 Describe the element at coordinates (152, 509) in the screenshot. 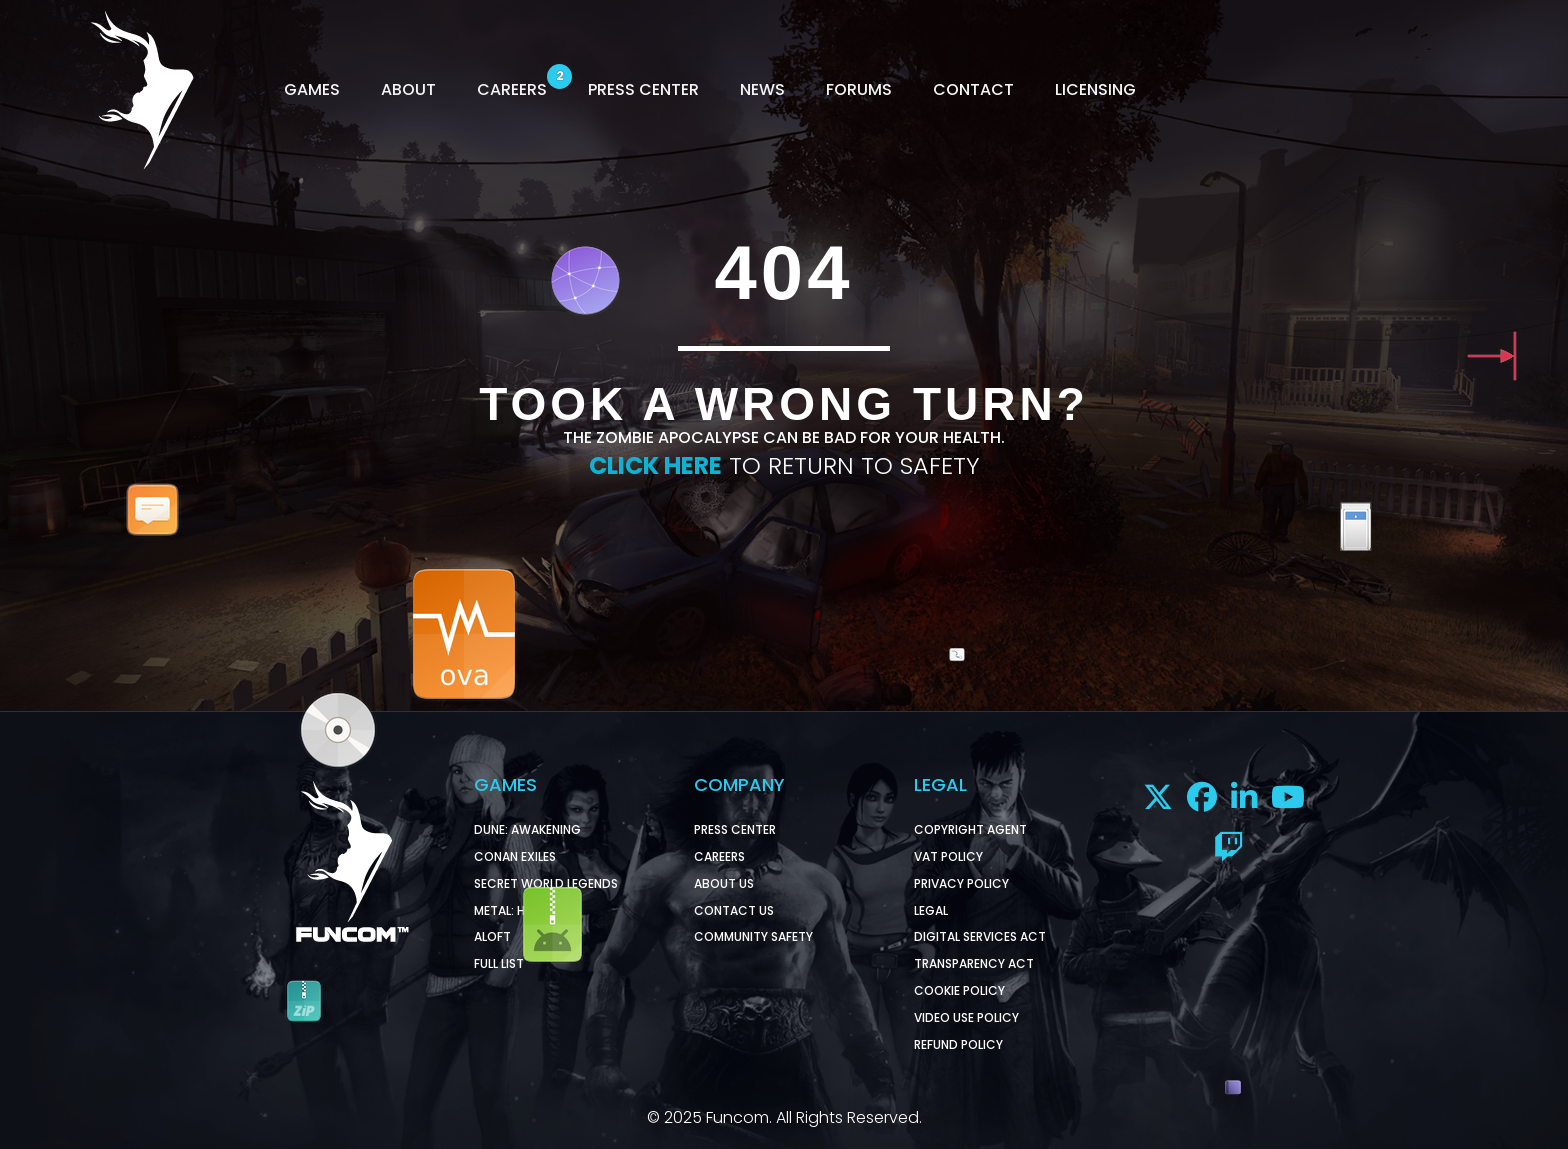

I see `open the messaging app` at that location.